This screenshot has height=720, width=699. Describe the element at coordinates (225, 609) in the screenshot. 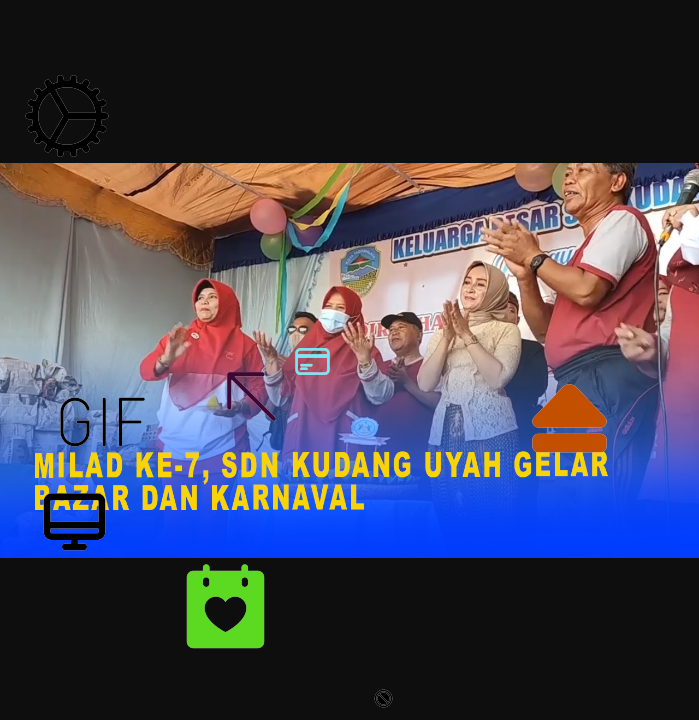

I see `view favorite or saved dates` at that location.